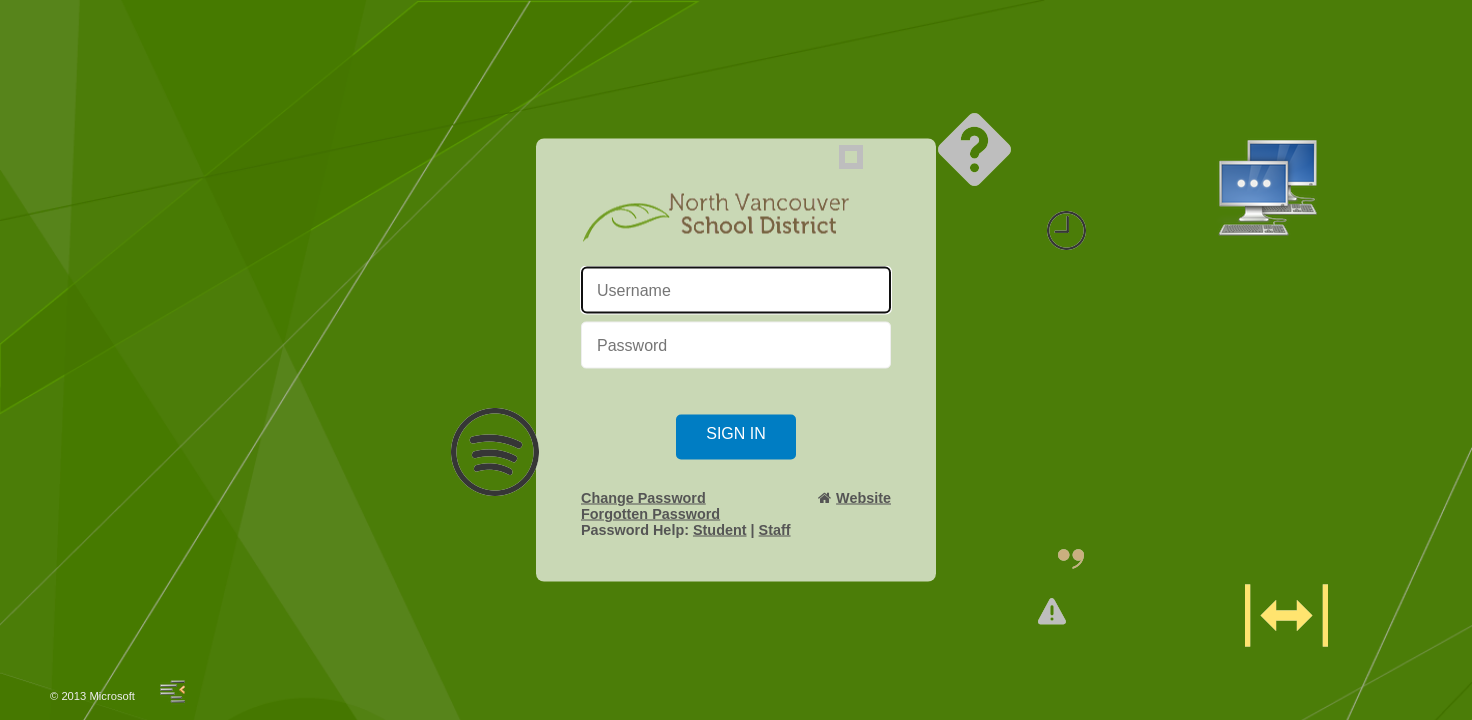 This screenshot has width=1472, height=720. I want to click on punctuation input mode is currently inactive, so click(1071, 559).